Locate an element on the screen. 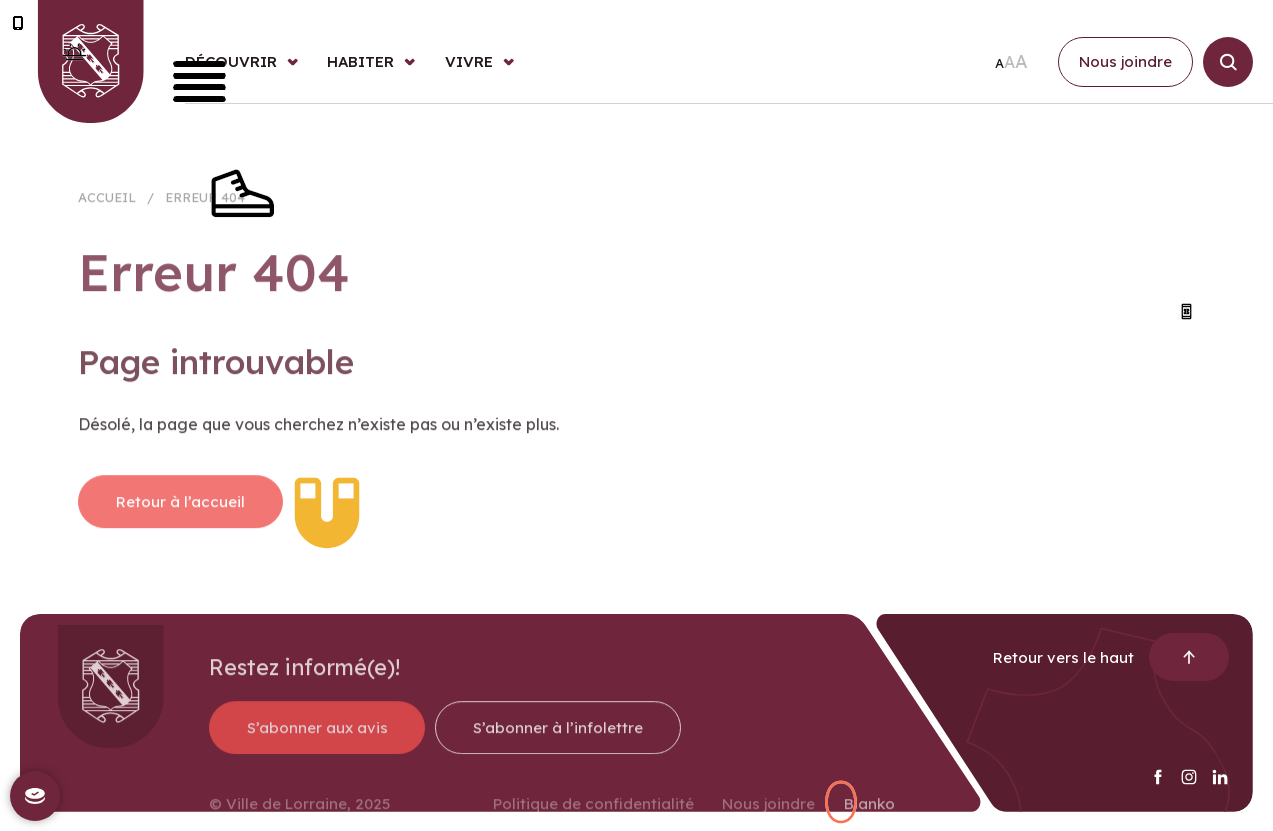 This screenshot has width=1273, height=831. access phone or calling features is located at coordinates (18, 23).